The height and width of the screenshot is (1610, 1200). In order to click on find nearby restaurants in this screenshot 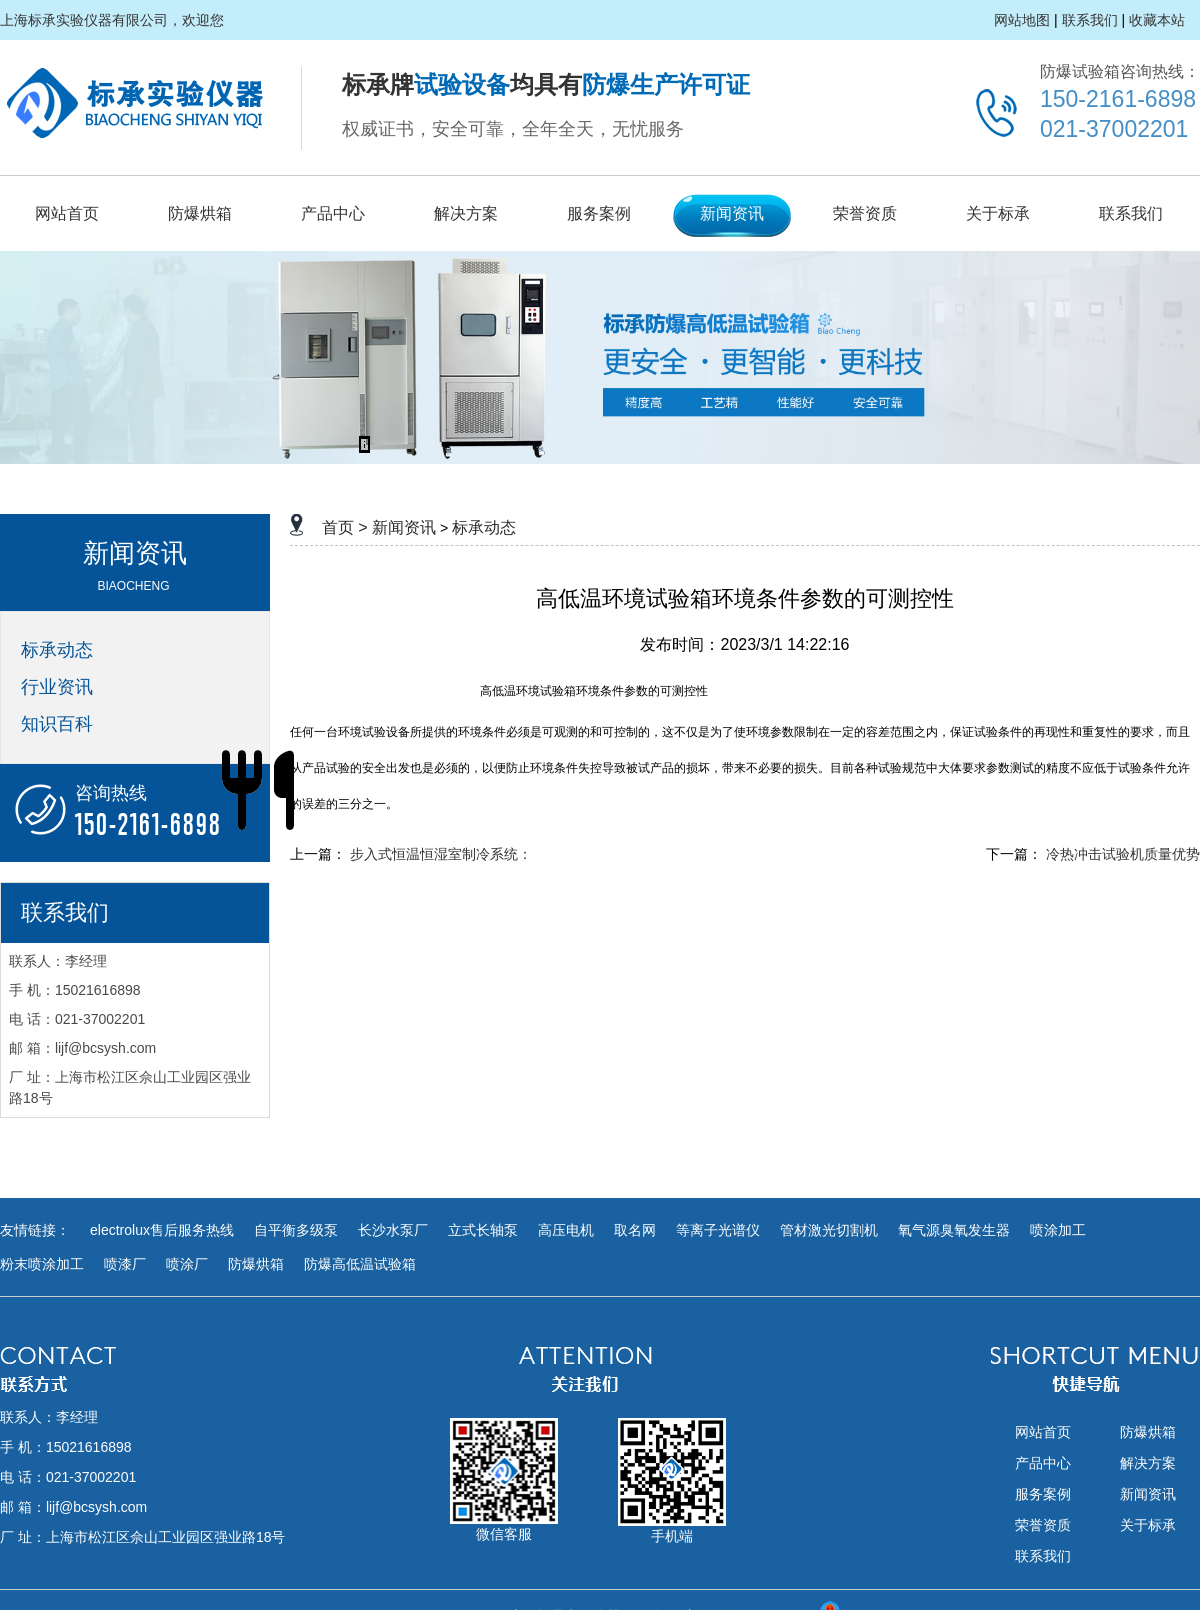, I will do `click(258, 790)`.